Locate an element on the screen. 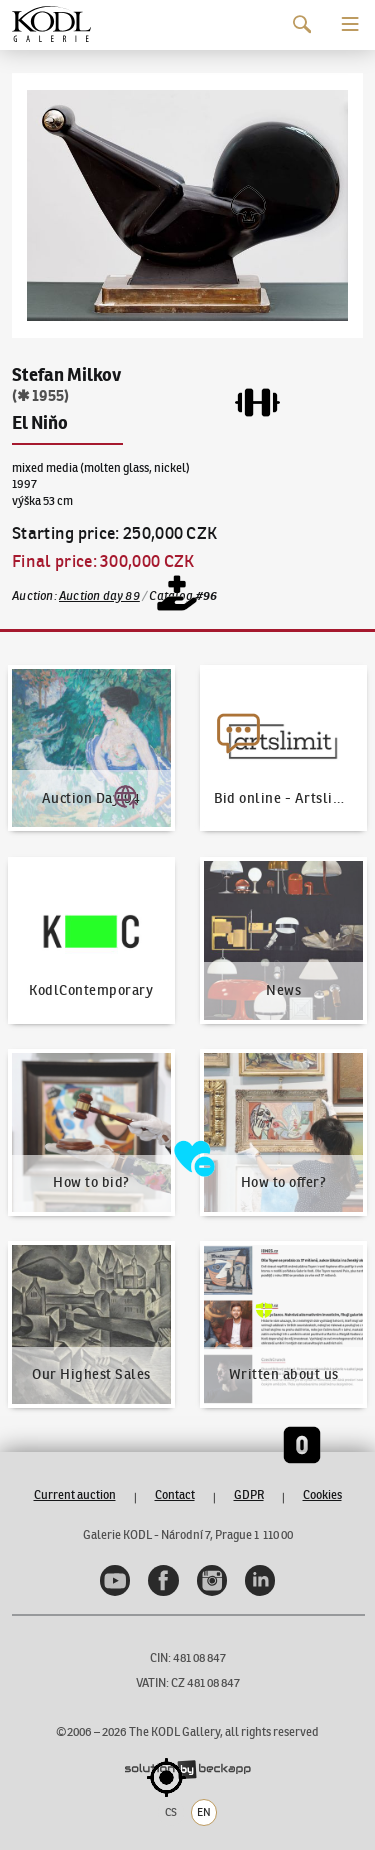  access workout or fitness features is located at coordinates (257, 402).